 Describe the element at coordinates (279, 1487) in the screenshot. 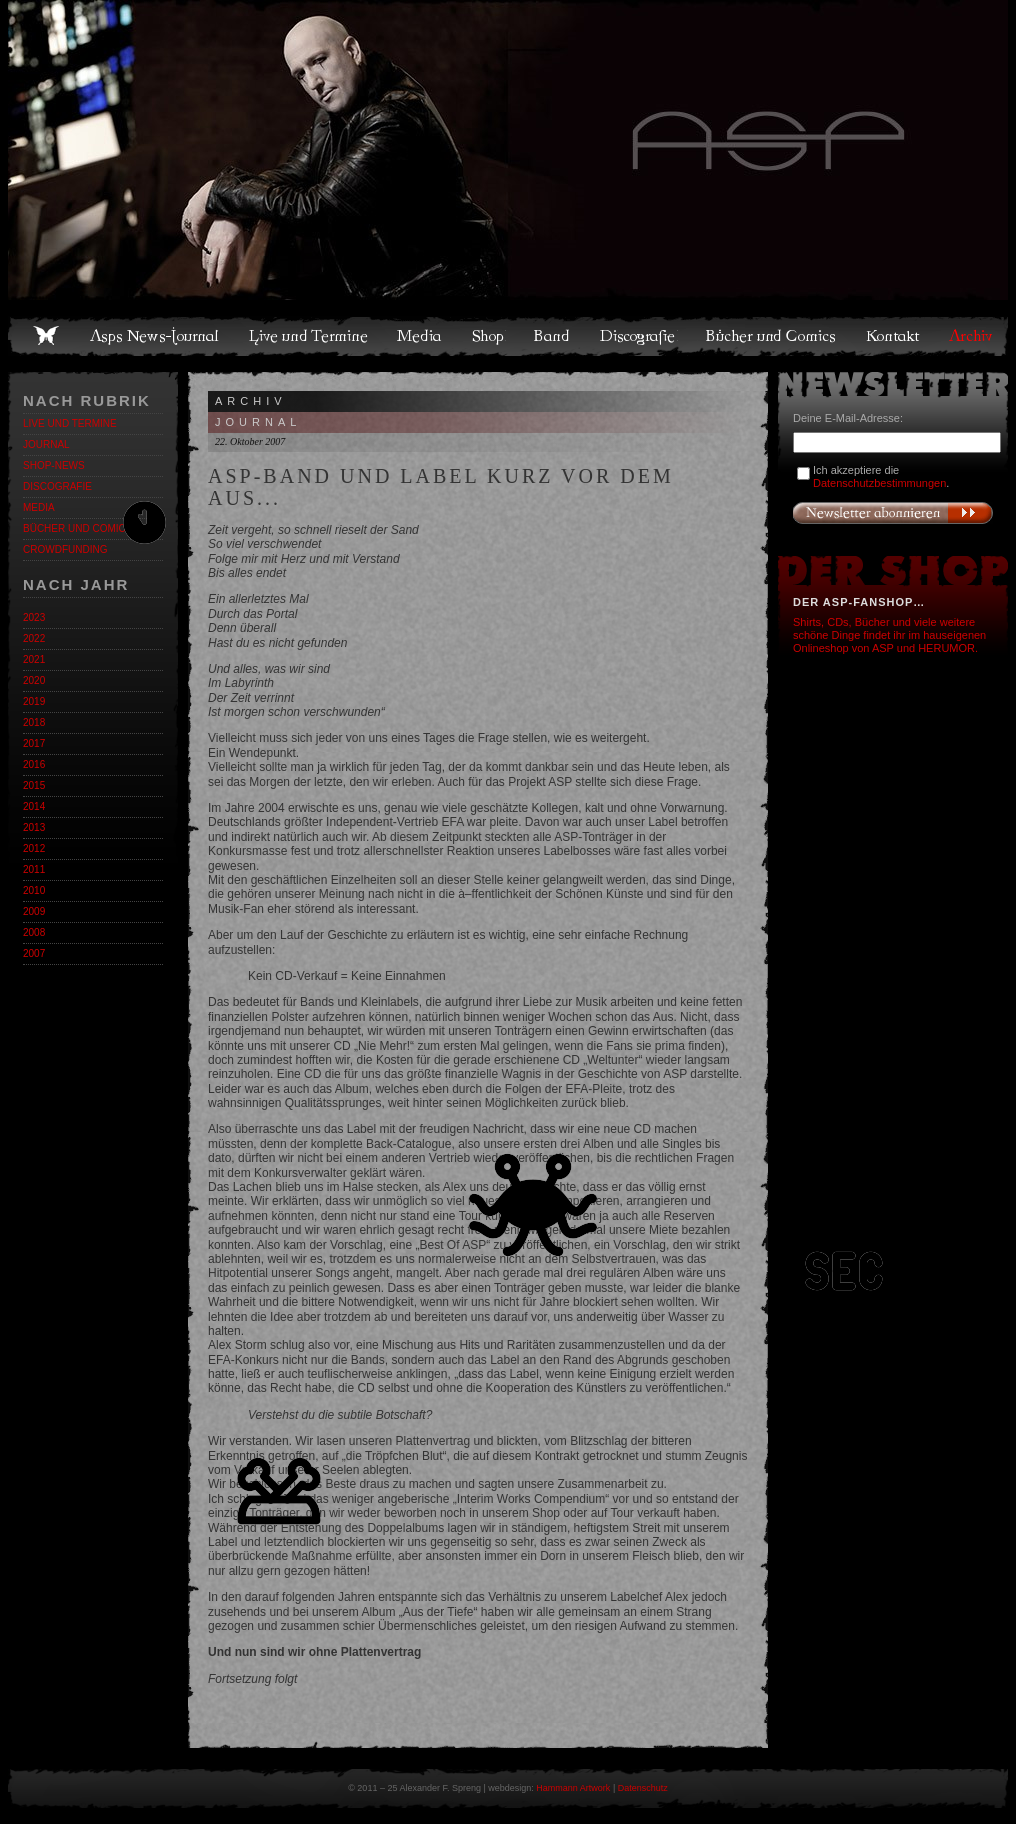

I see `access pet feeding schedule` at that location.